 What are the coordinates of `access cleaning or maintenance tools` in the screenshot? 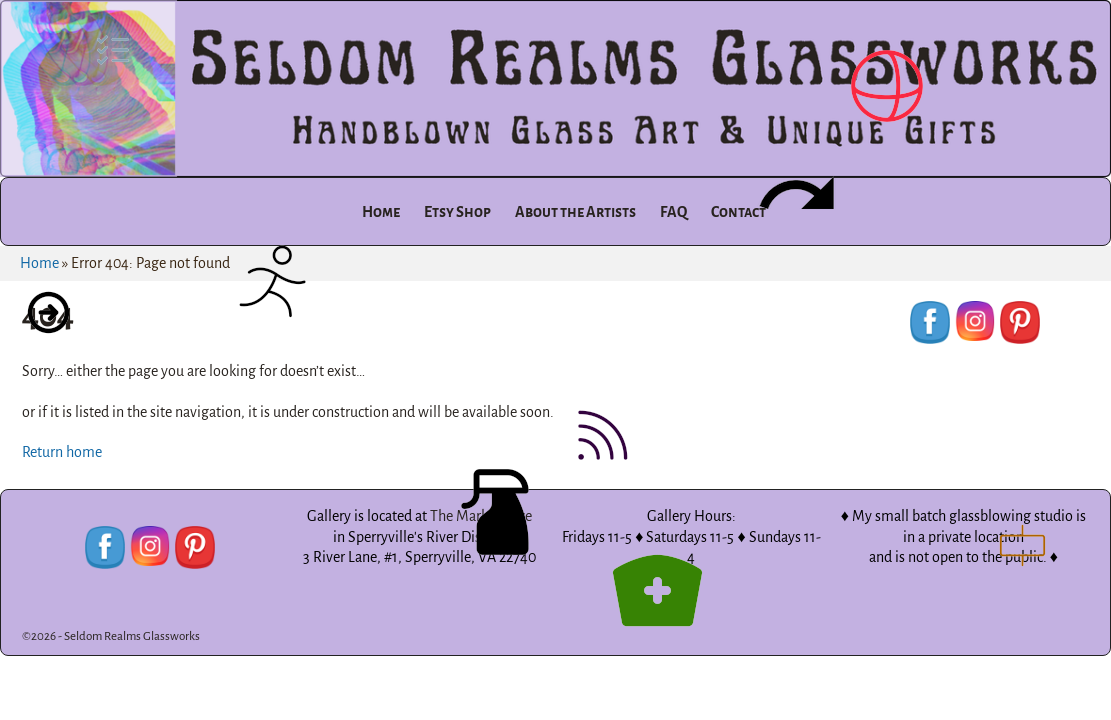 It's located at (498, 512).